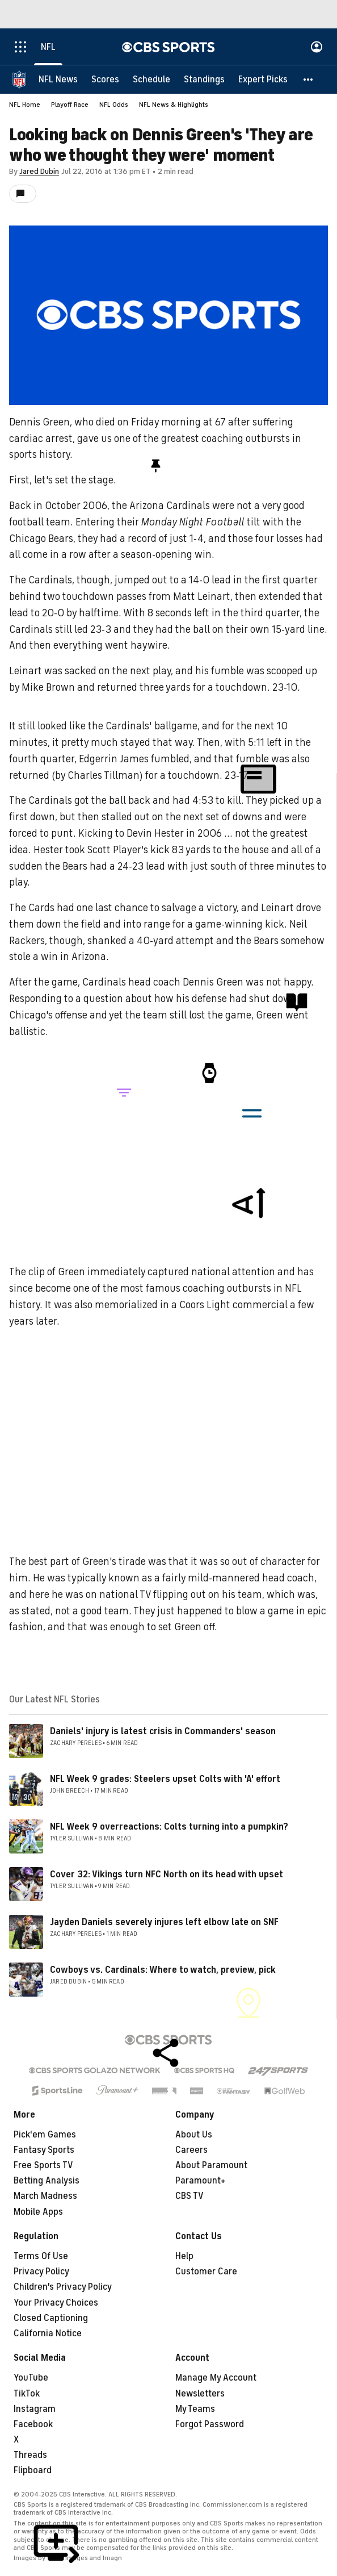  What do you see at coordinates (297, 1001) in the screenshot?
I see `open reading mode or e-reader` at bounding box center [297, 1001].